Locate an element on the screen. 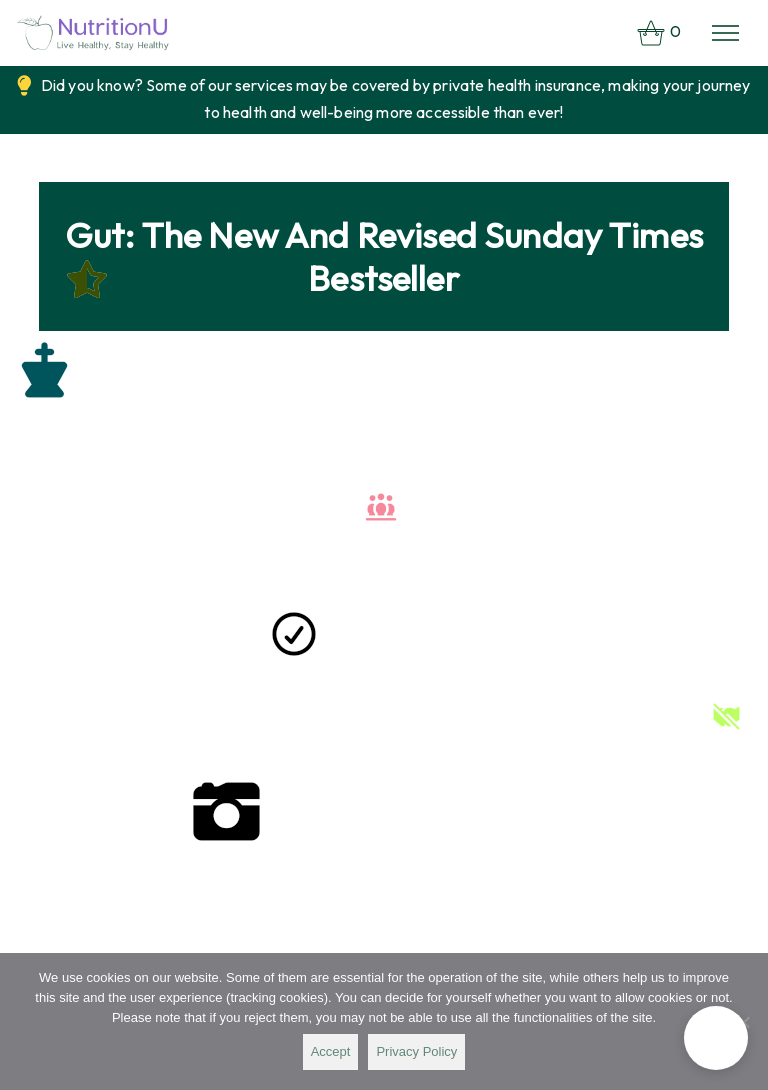 This screenshot has width=768, height=1090. take a photo is located at coordinates (226, 811).